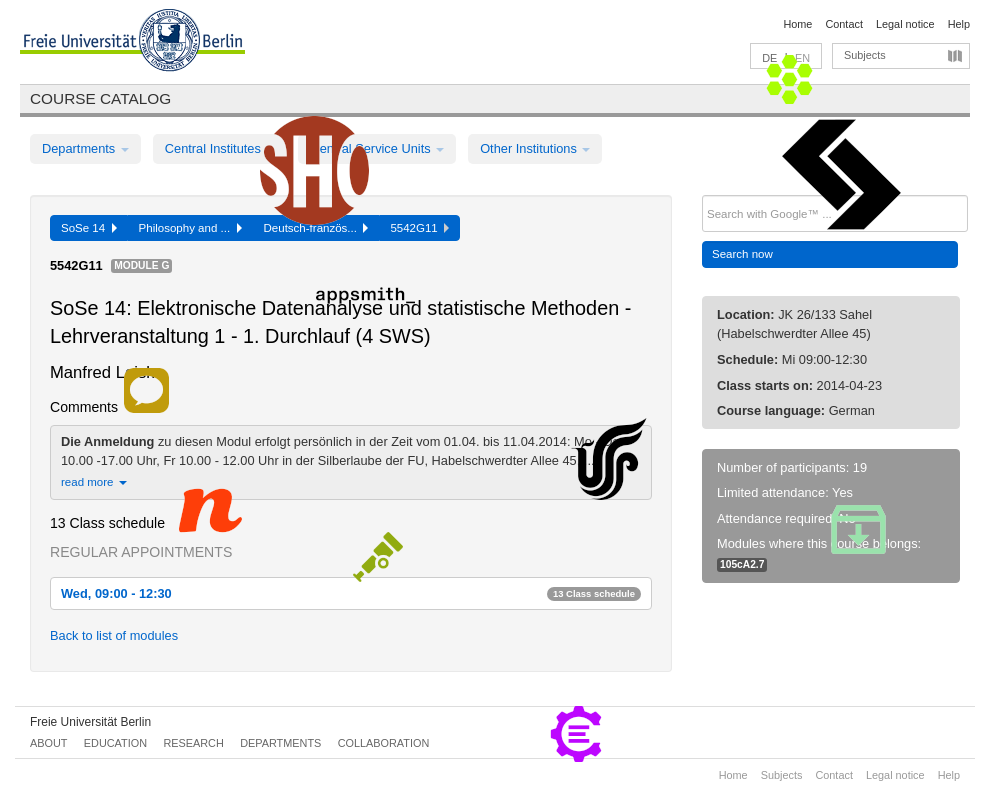 This screenshot has width=990, height=799. What do you see at coordinates (609, 459) in the screenshot?
I see `Air China airline logo` at bounding box center [609, 459].